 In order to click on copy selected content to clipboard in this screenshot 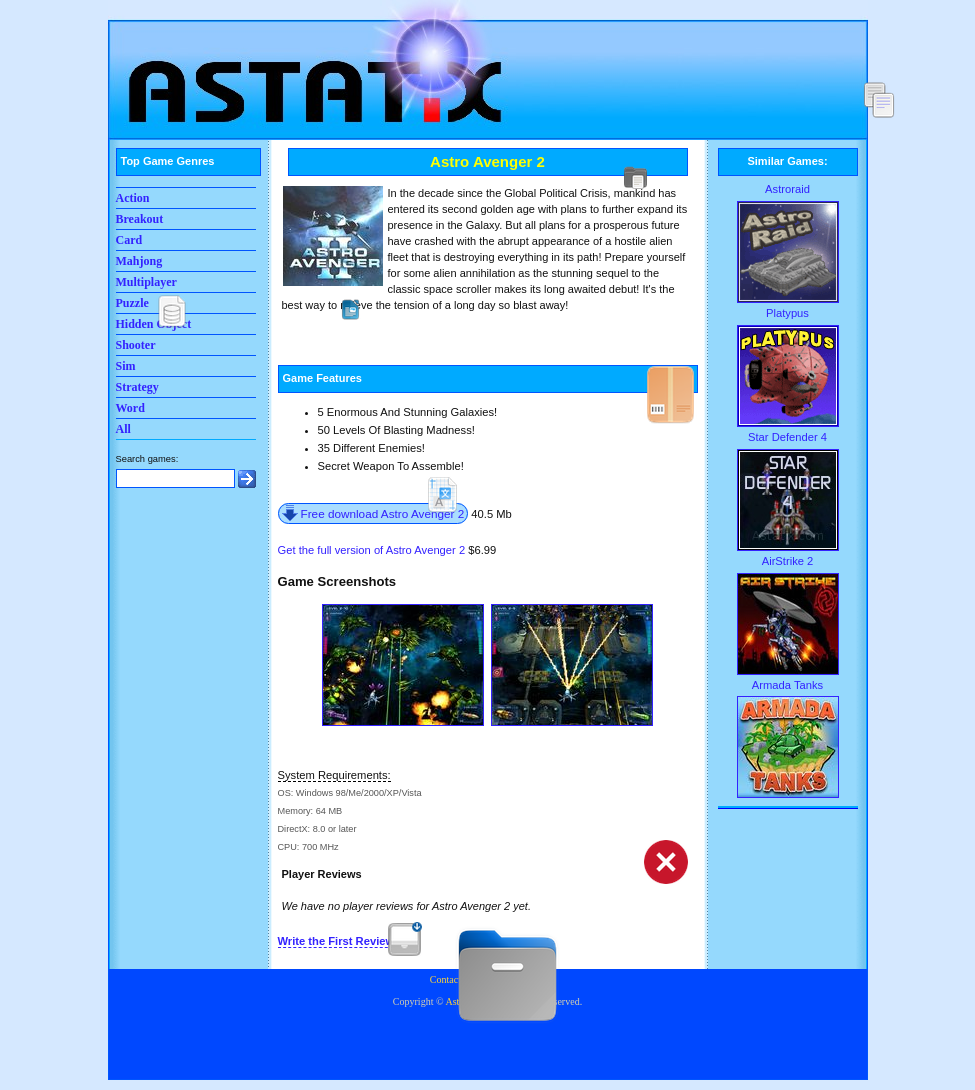, I will do `click(879, 100)`.